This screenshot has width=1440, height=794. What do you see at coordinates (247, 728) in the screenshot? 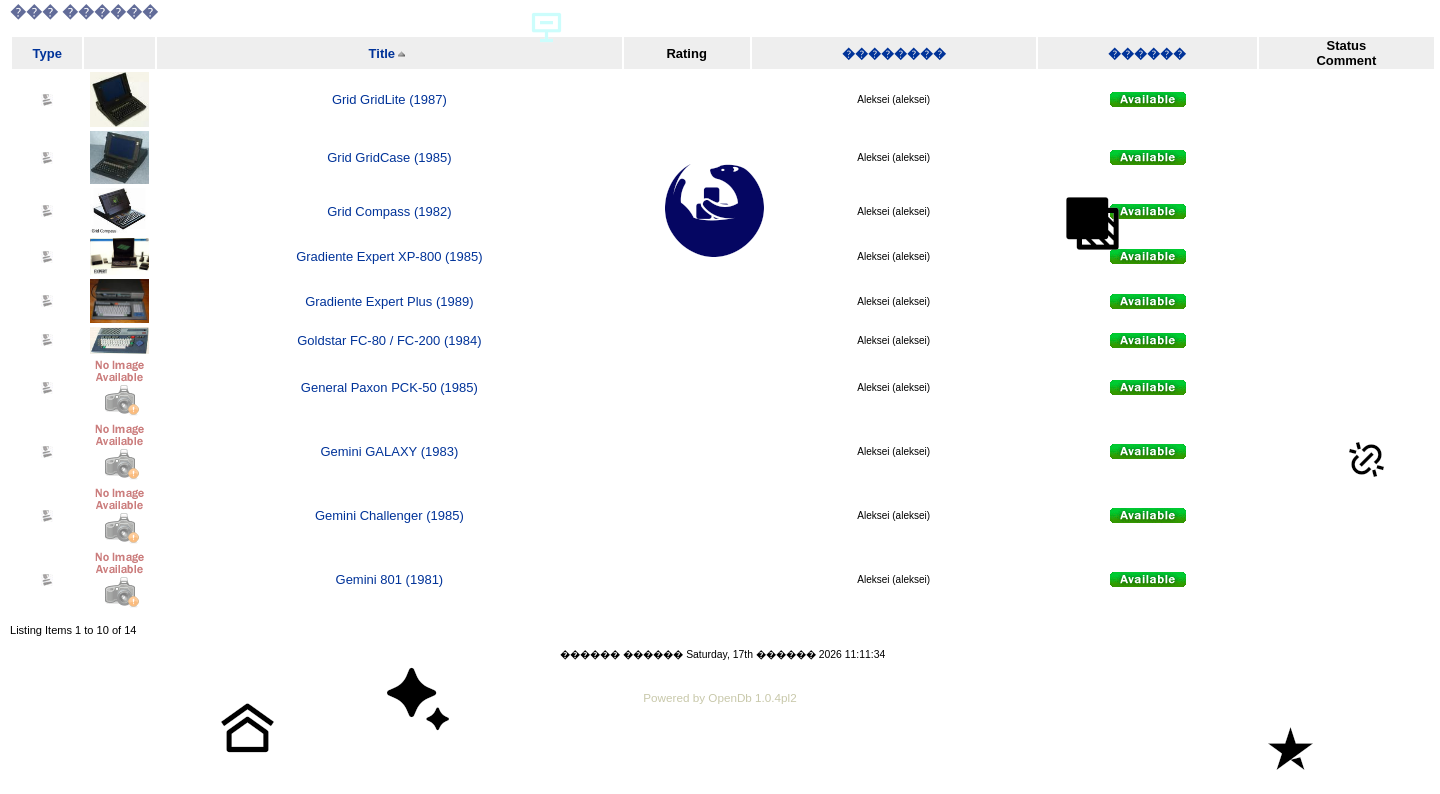
I see `navigate to home screen` at bounding box center [247, 728].